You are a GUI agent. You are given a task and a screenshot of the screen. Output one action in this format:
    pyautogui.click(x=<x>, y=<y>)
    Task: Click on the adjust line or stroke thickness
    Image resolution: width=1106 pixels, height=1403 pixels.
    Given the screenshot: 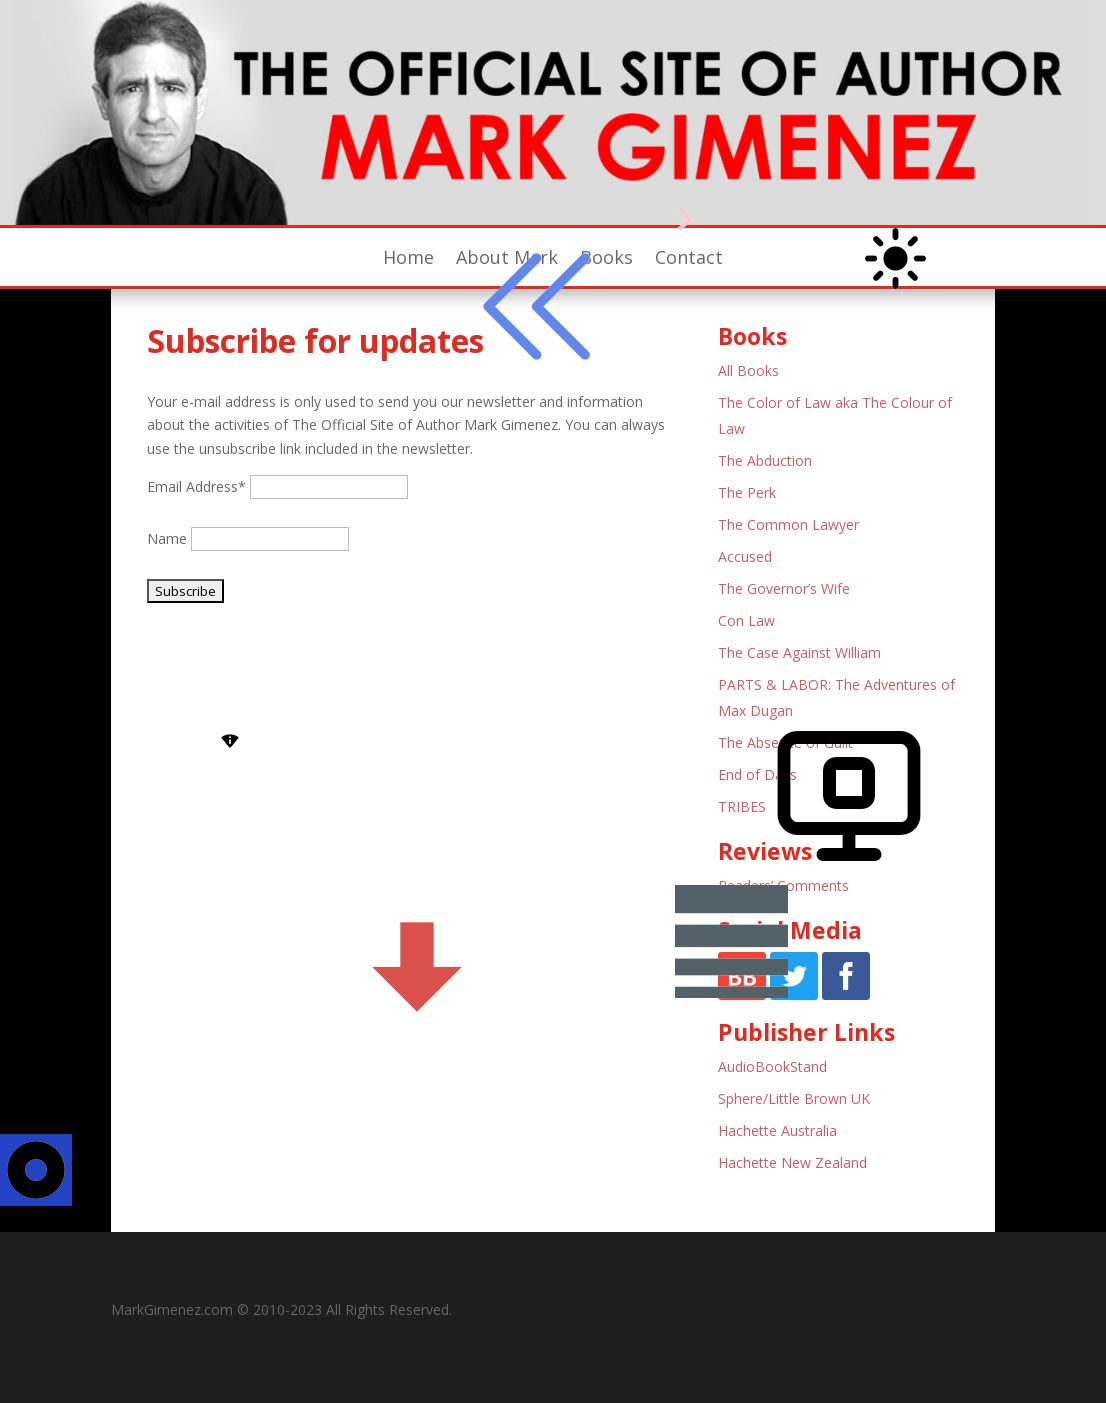 What is the action you would take?
    pyautogui.click(x=731, y=941)
    